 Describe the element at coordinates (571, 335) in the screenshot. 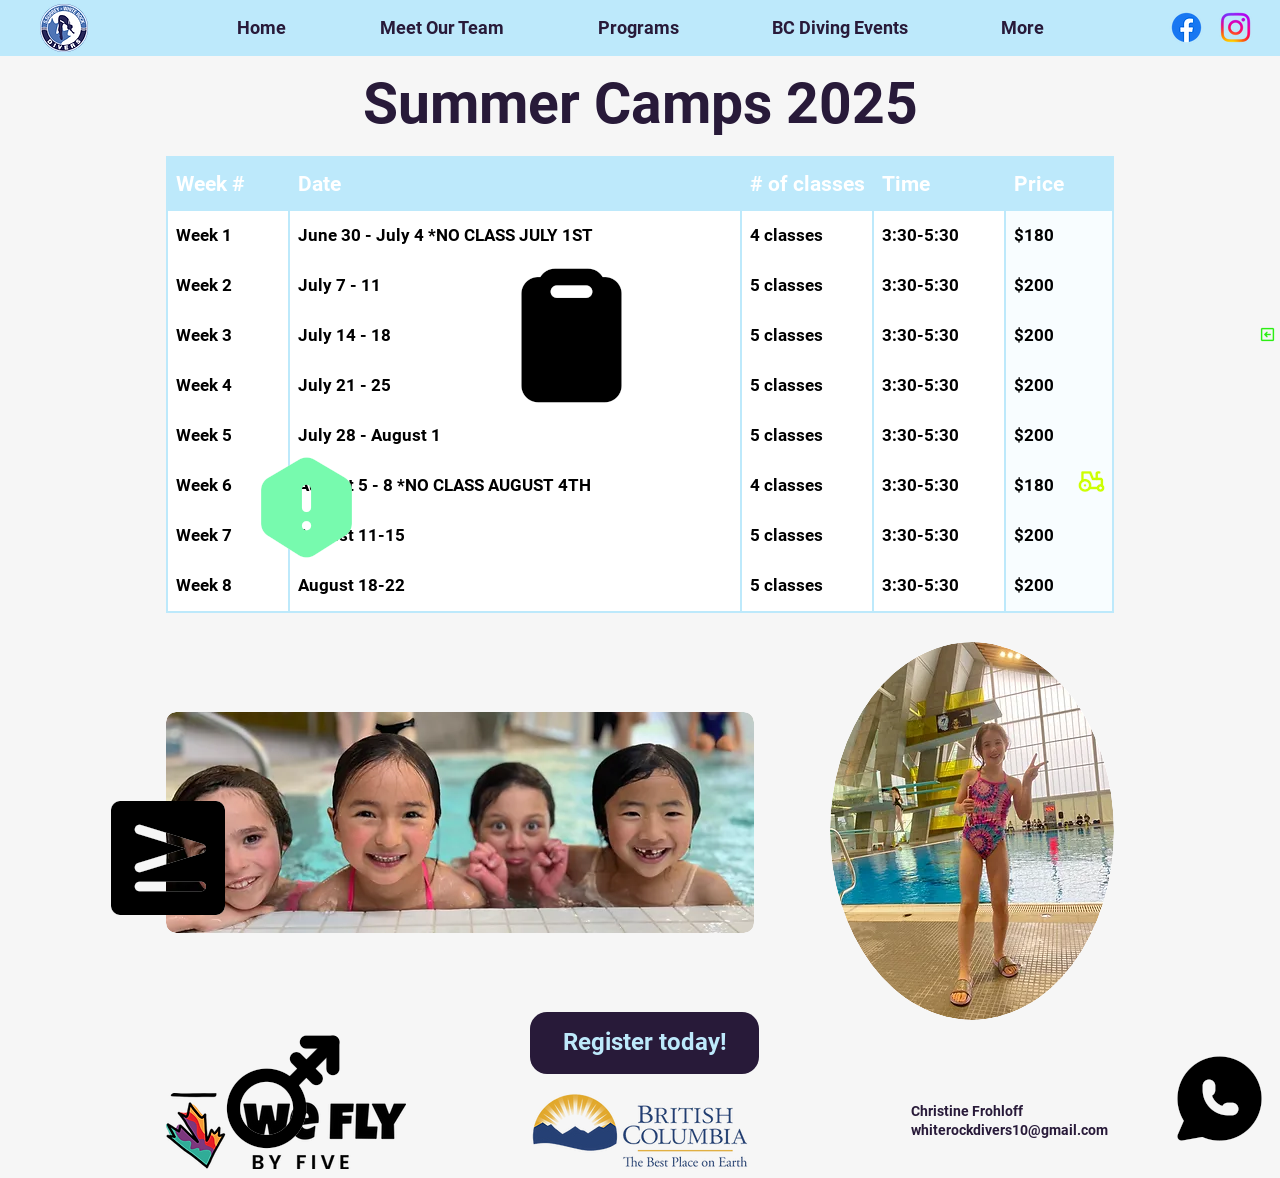

I see `copy to clipboard` at that location.